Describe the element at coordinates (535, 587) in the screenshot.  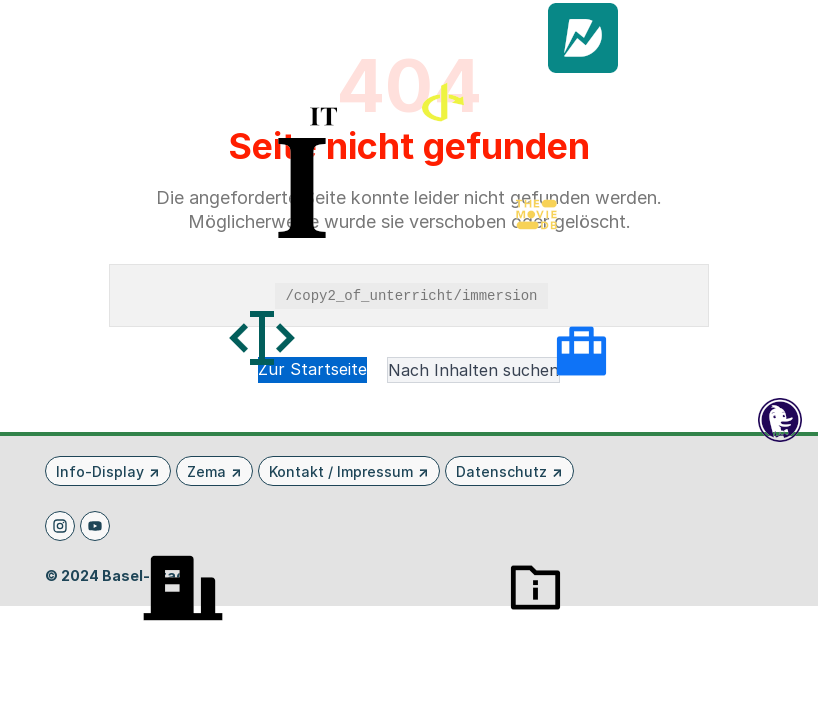
I see `view folder details or properties` at that location.